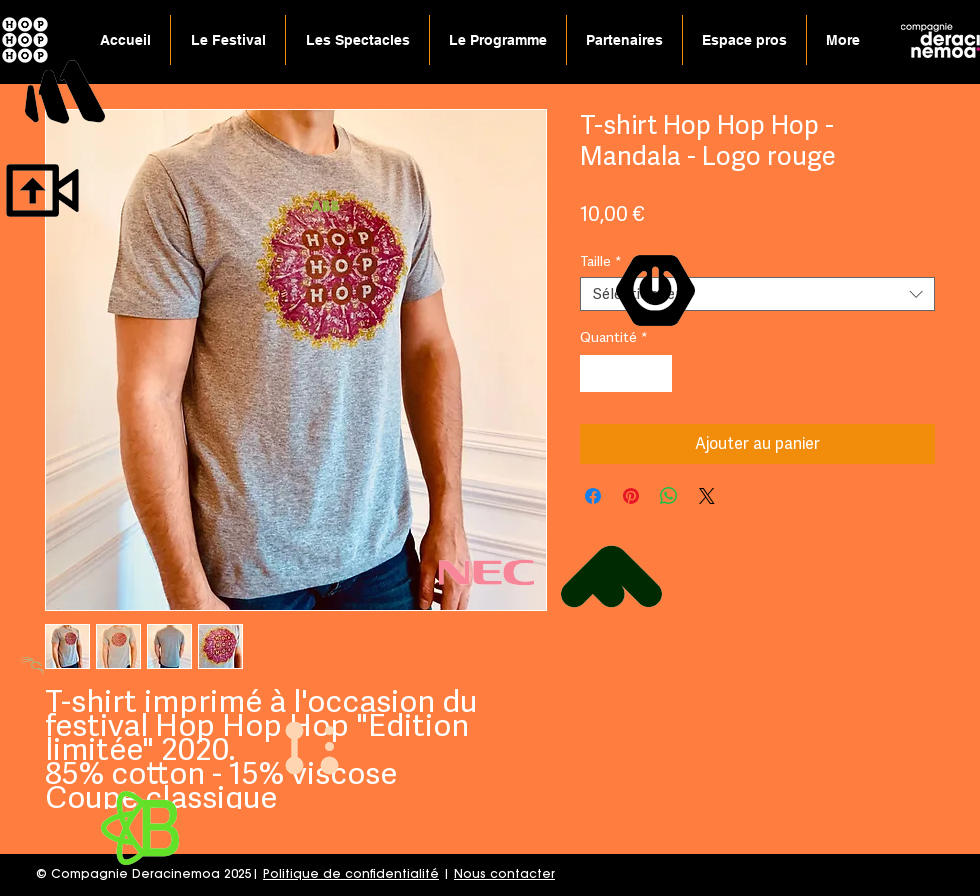 Image resolution: width=980 pixels, height=896 pixels. I want to click on indicates a draft pull request in a git repository, so click(312, 748).